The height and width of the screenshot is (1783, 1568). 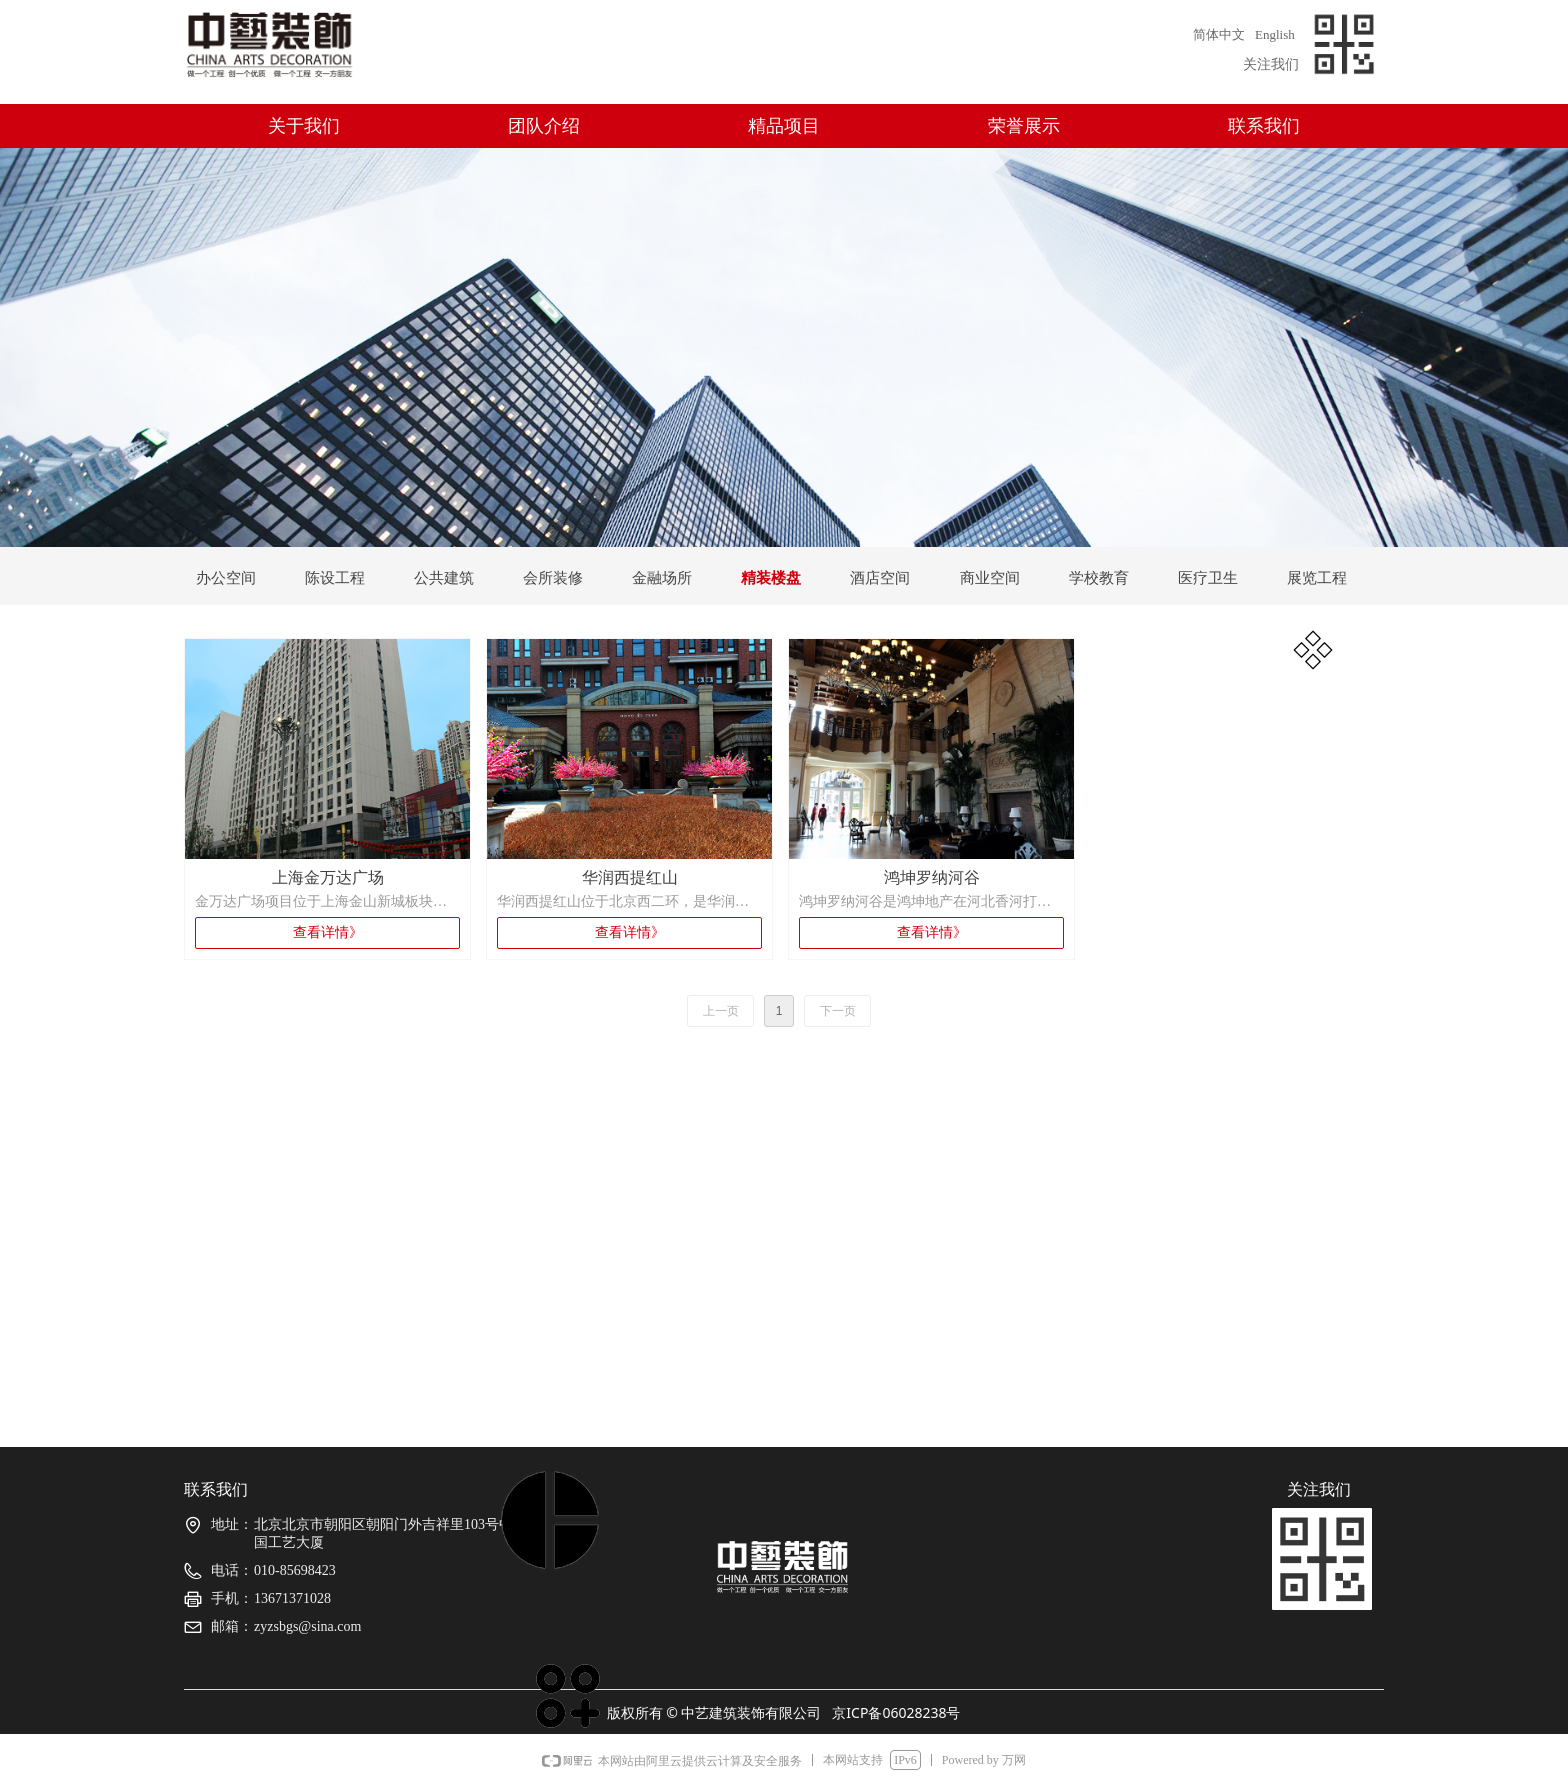 I want to click on view data breakdown or statistics, so click(x=550, y=1520).